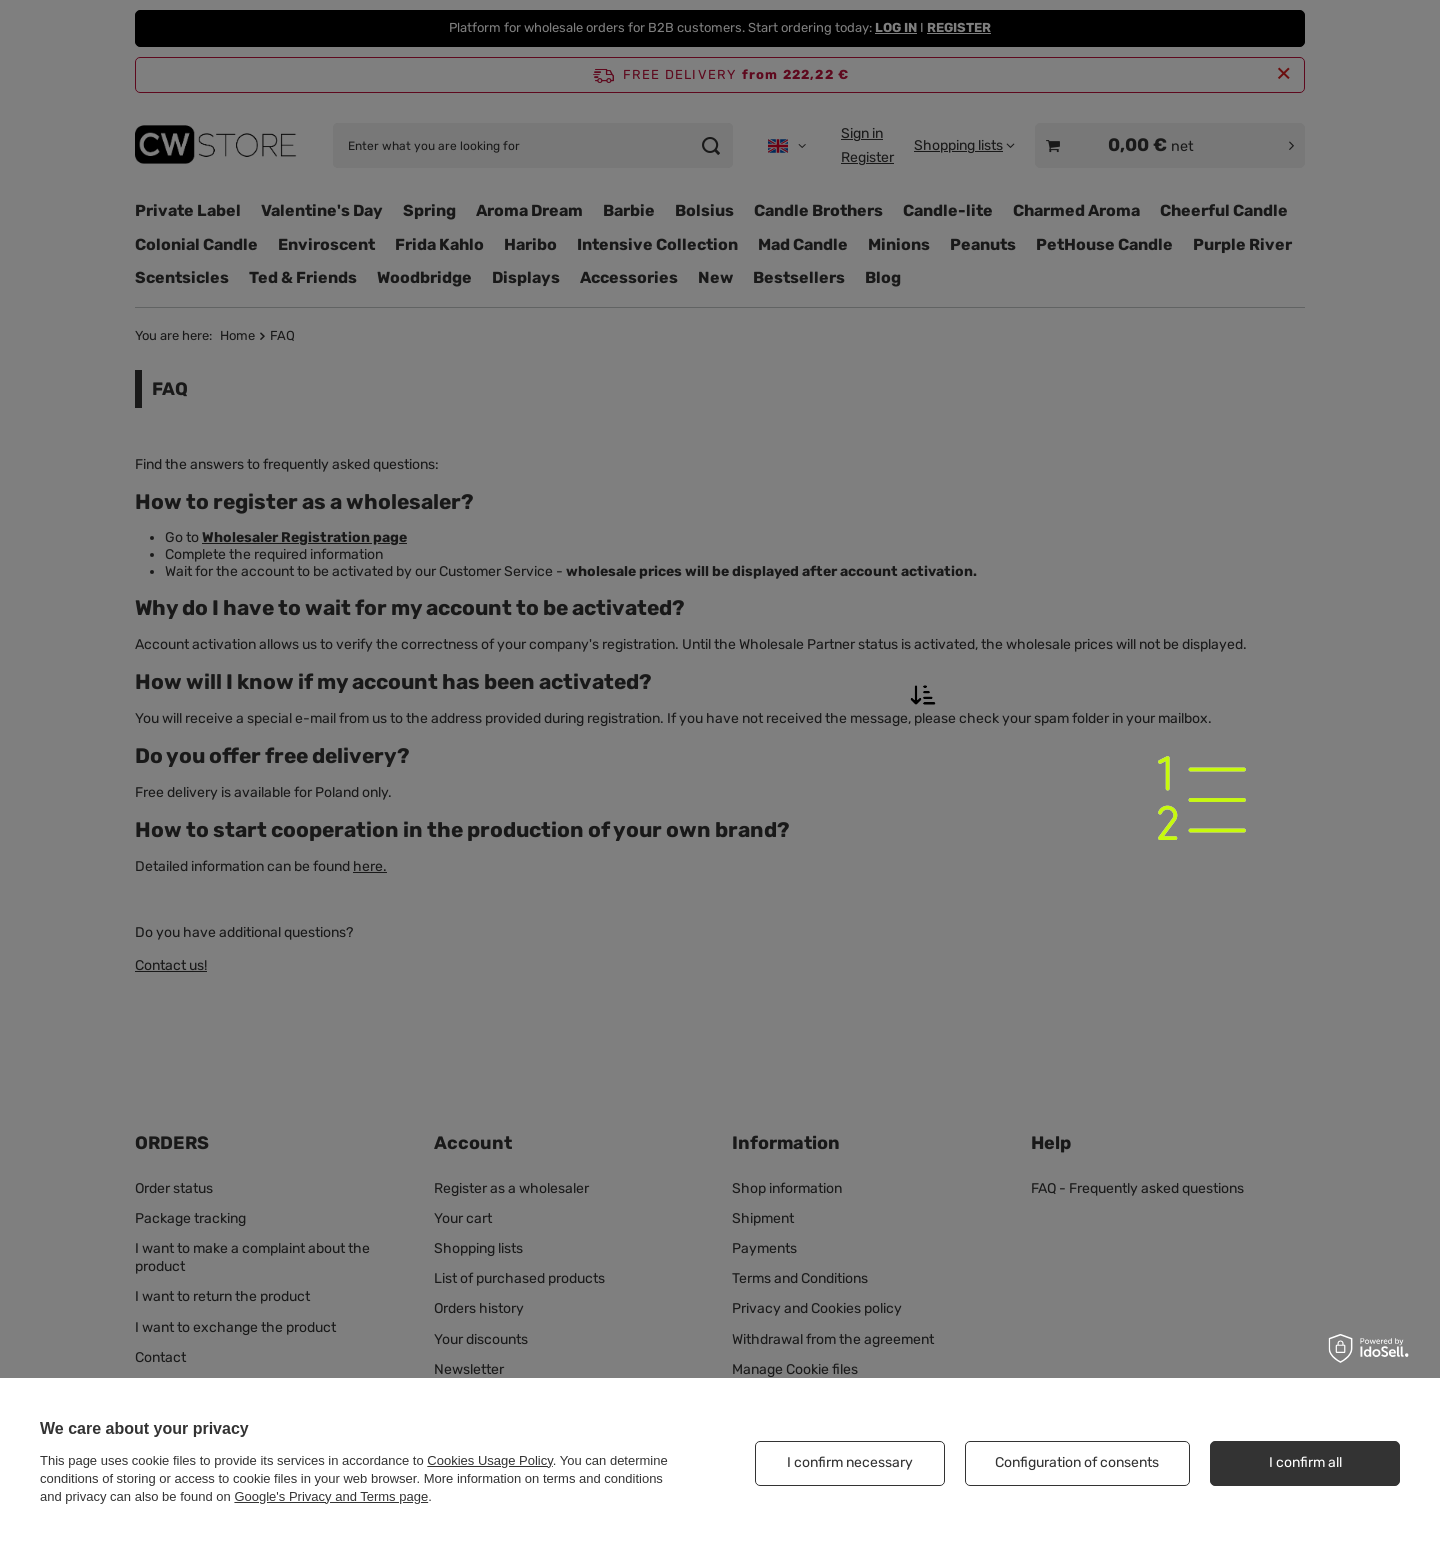 The image size is (1440, 1548). I want to click on create a numbered list, so click(1202, 800).